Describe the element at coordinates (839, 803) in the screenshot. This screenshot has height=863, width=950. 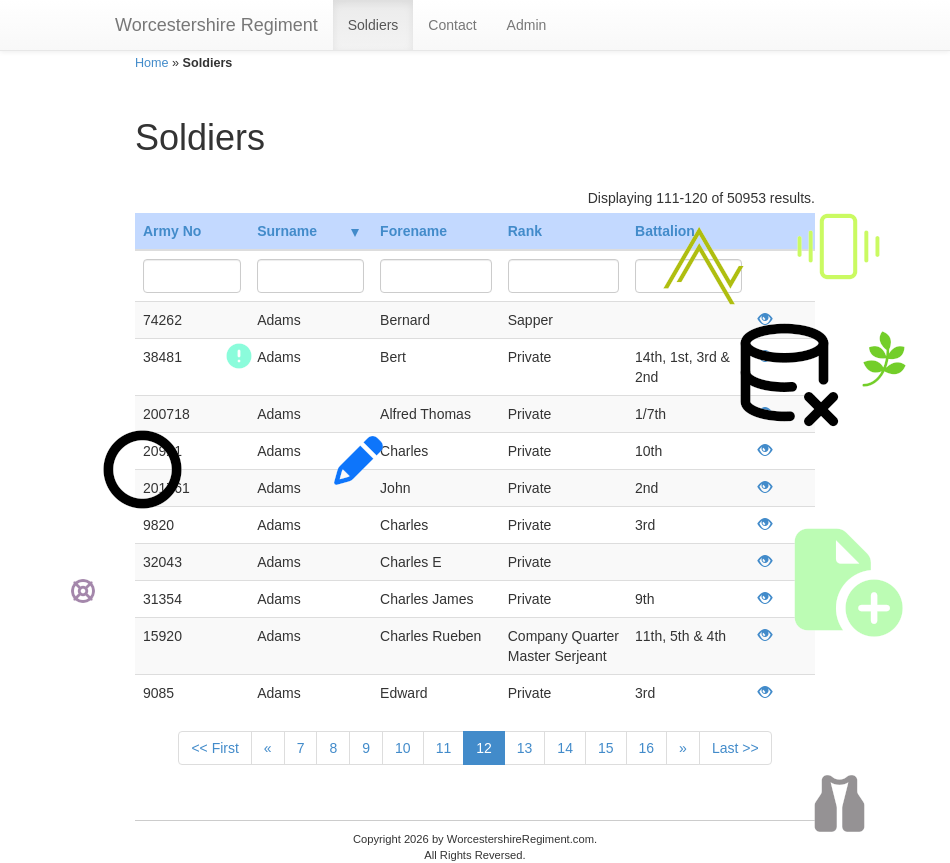
I see `select safety vest or protective gear` at that location.